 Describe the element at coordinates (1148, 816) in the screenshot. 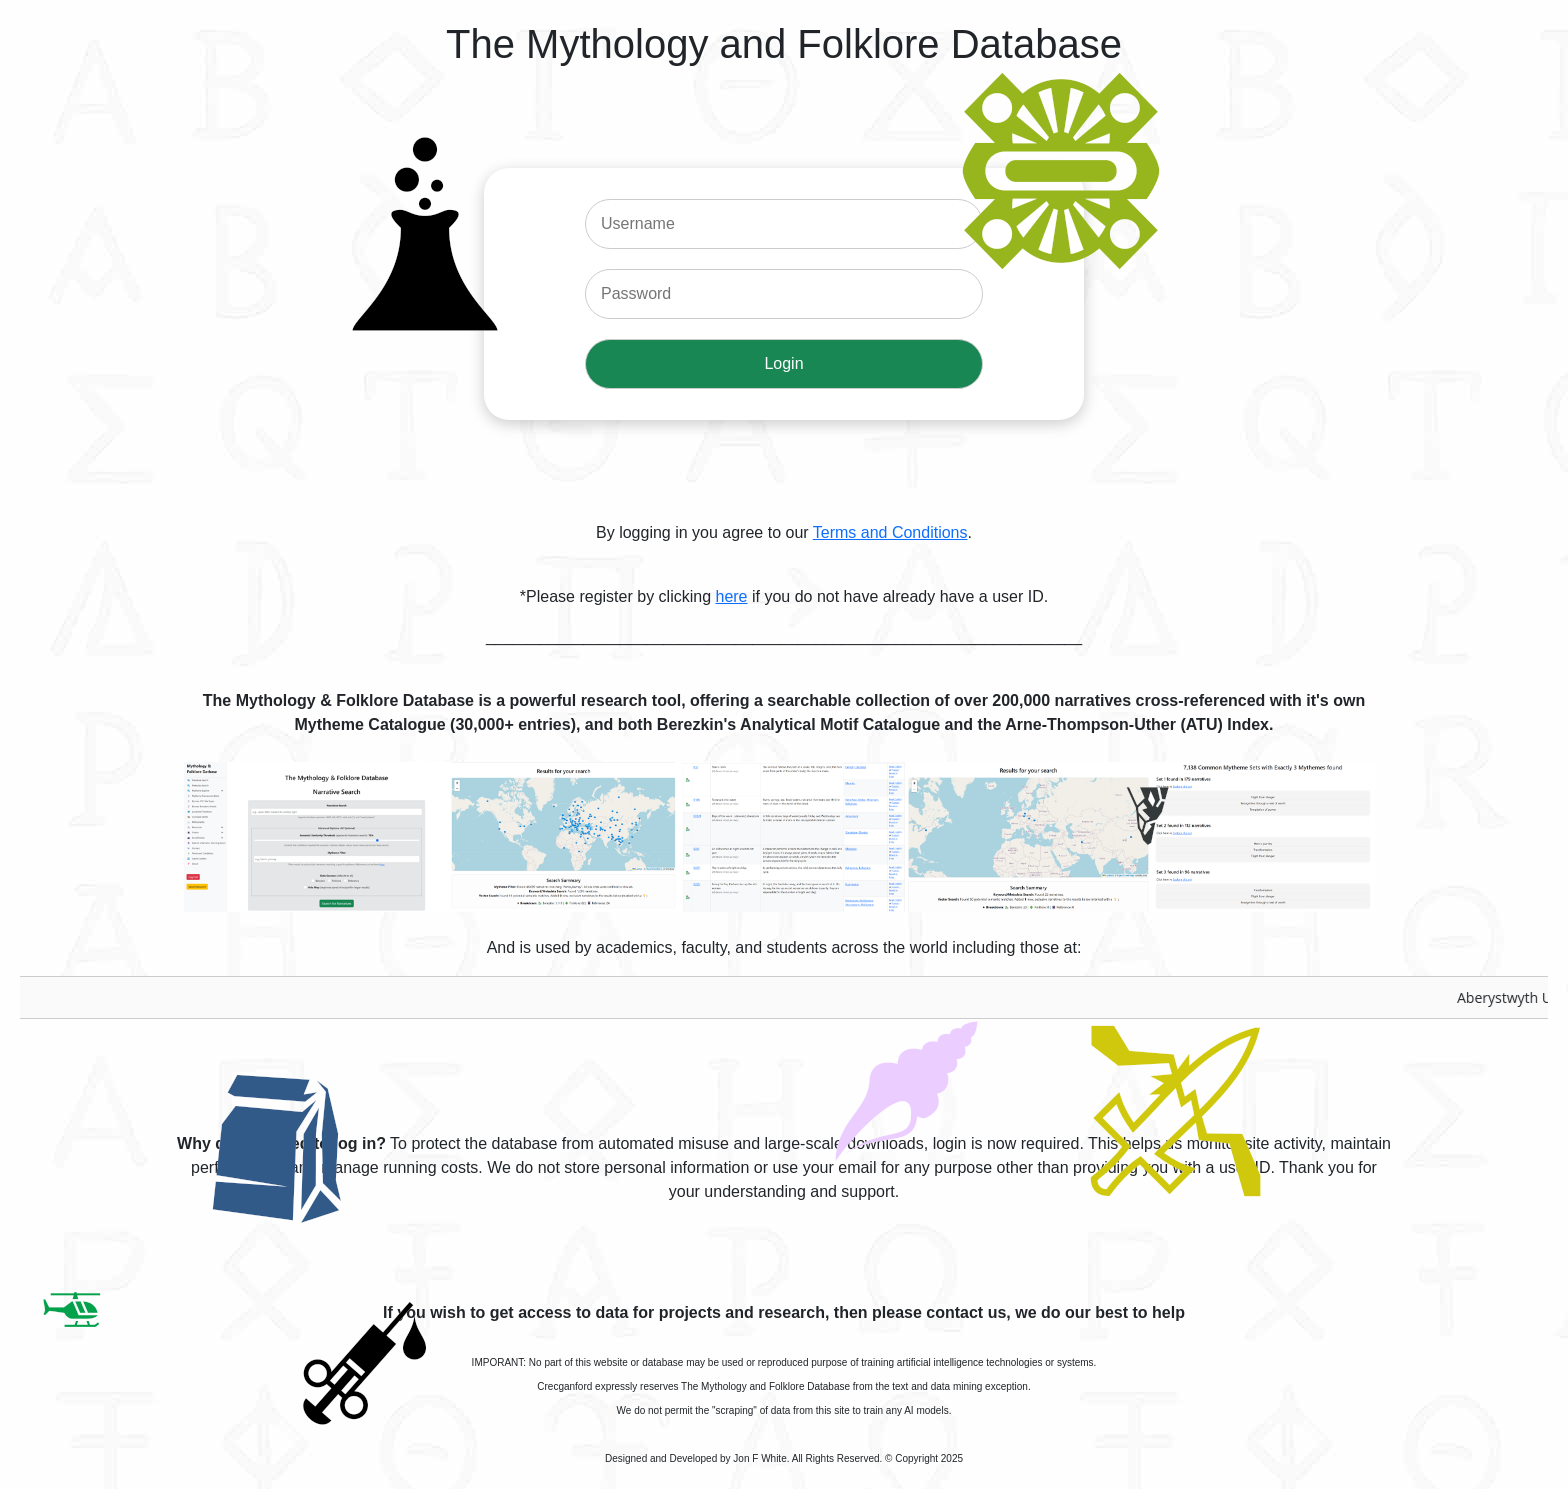

I see `indicates cave or underground environment in game` at that location.